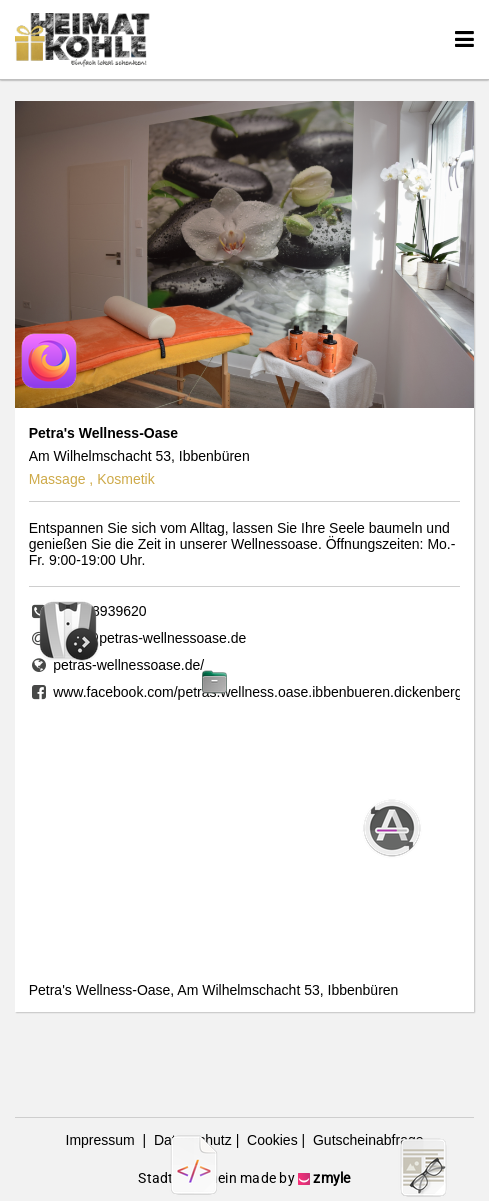 The width and height of the screenshot is (489, 1201). I want to click on a maven xml configuration file, so click(194, 1165).